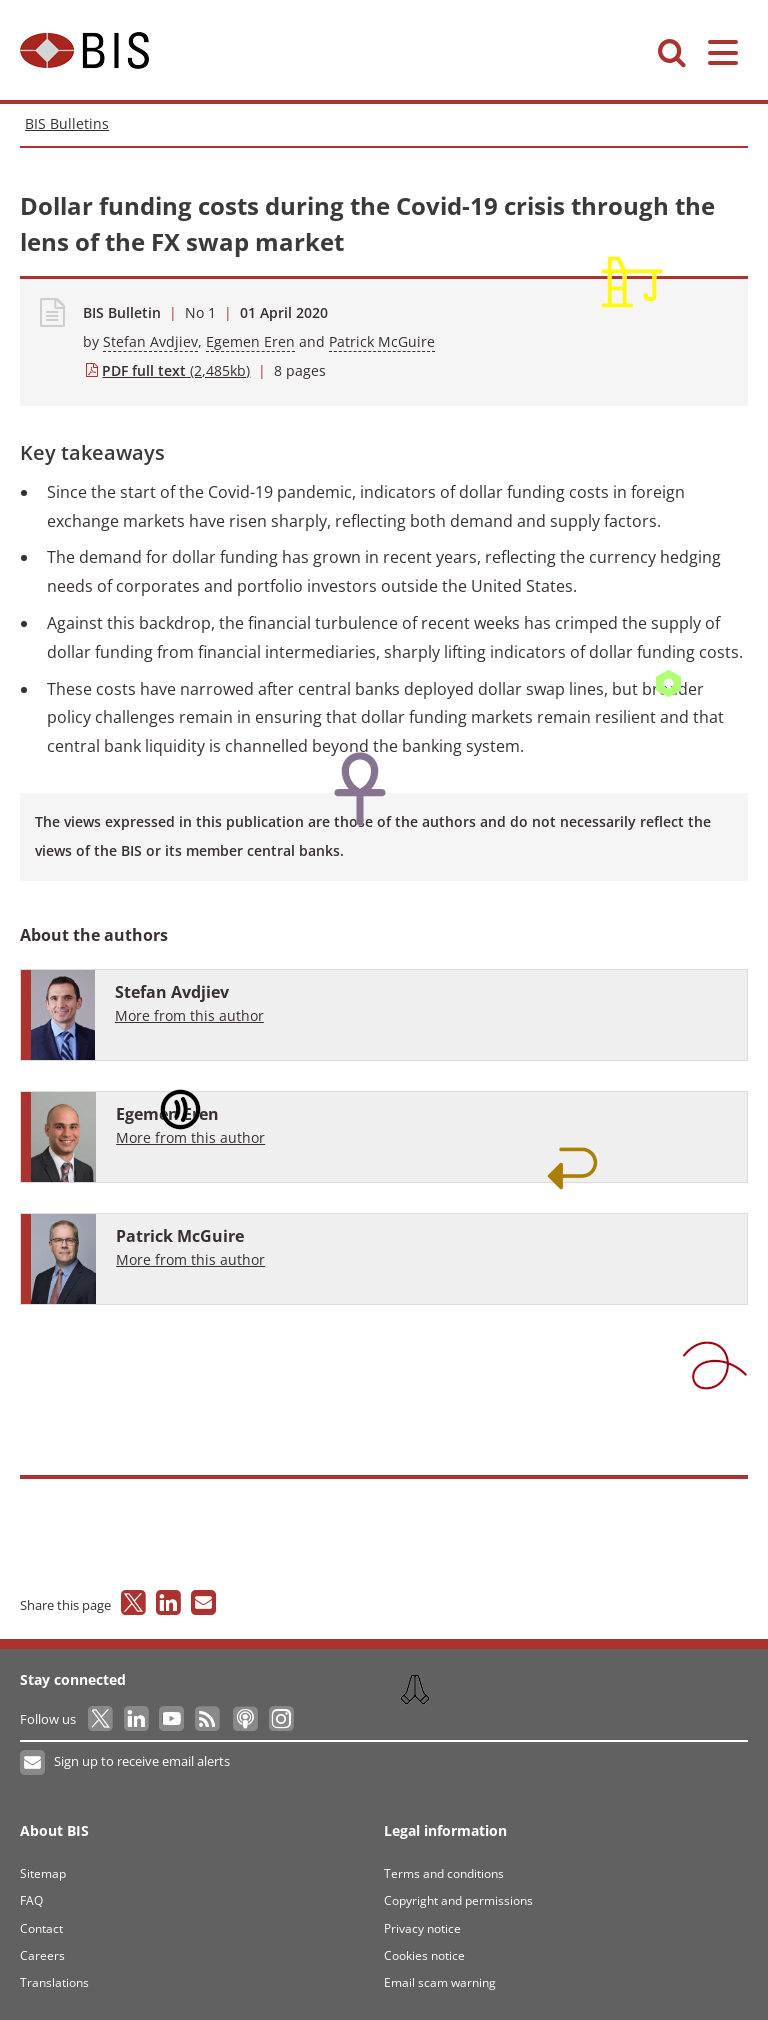 This screenshot has width=768, height=2020. I want to click on construction or building in progress, so click(631, 282).